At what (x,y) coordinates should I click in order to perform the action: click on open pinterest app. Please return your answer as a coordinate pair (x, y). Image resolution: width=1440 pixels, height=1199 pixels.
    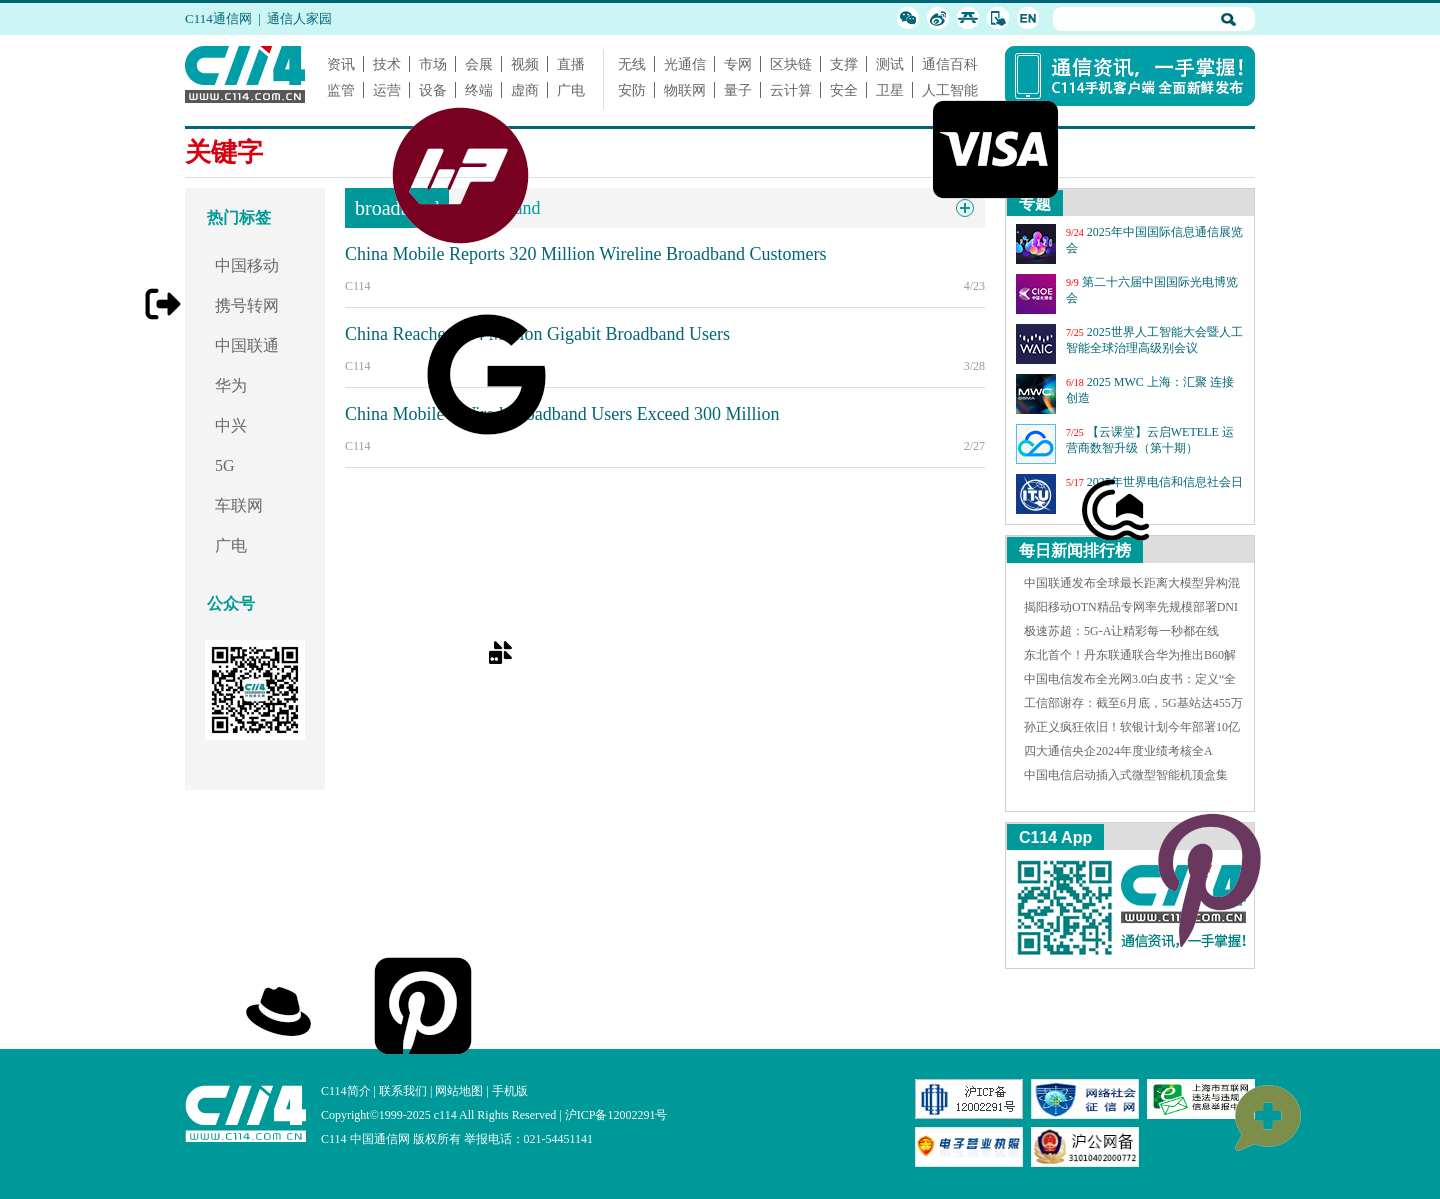
    Looking at the image, I should click on (423, 1006).